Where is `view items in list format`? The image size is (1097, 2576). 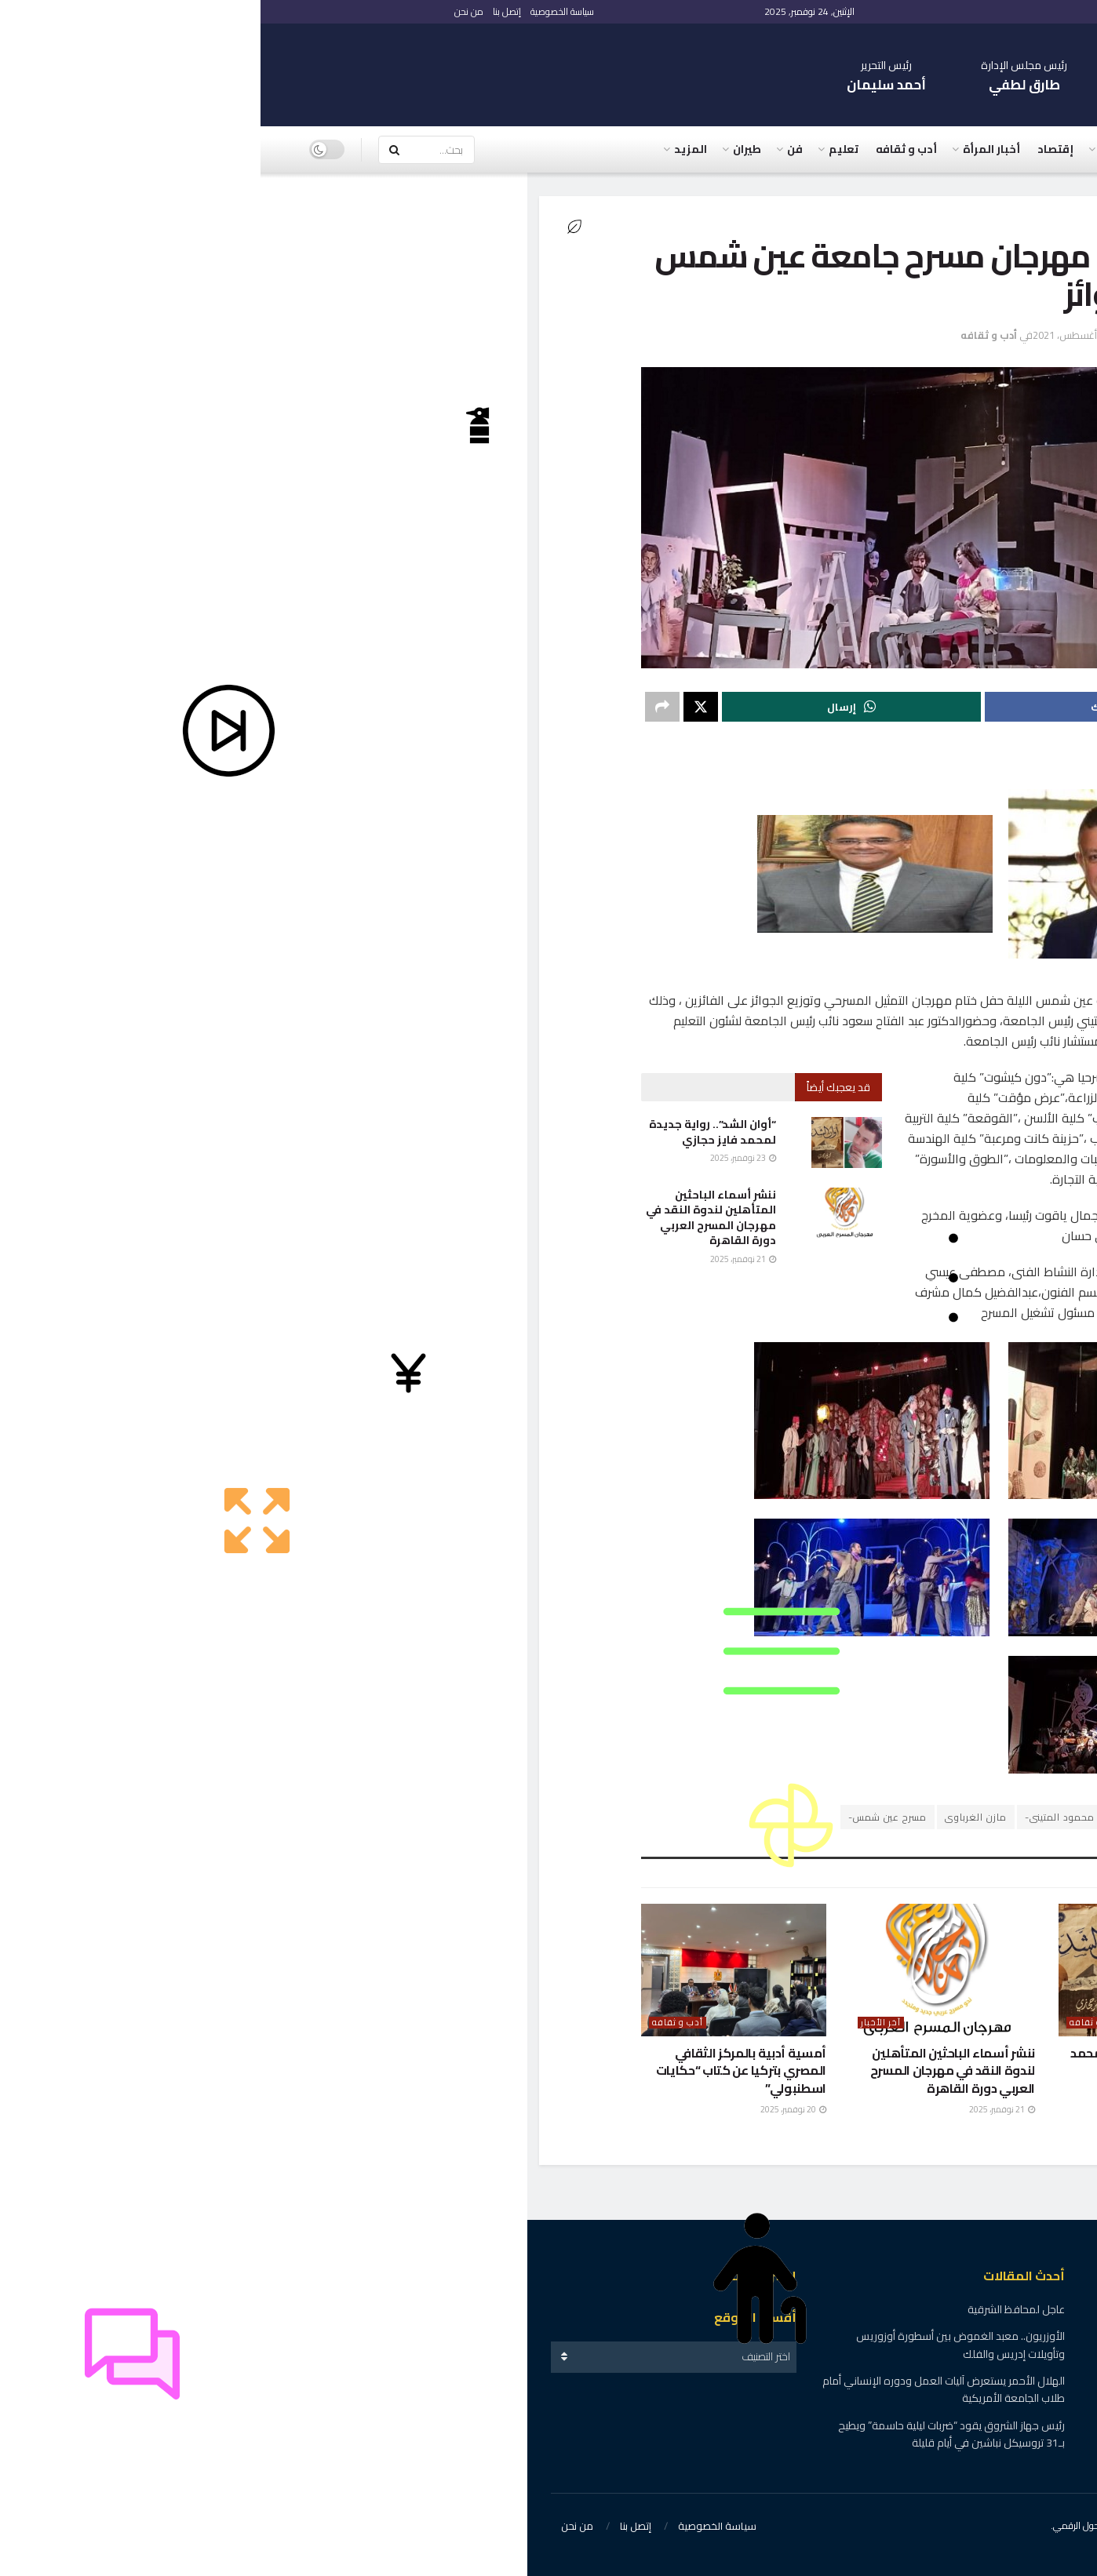 view items in list format is located at coordinates (782, 1651).